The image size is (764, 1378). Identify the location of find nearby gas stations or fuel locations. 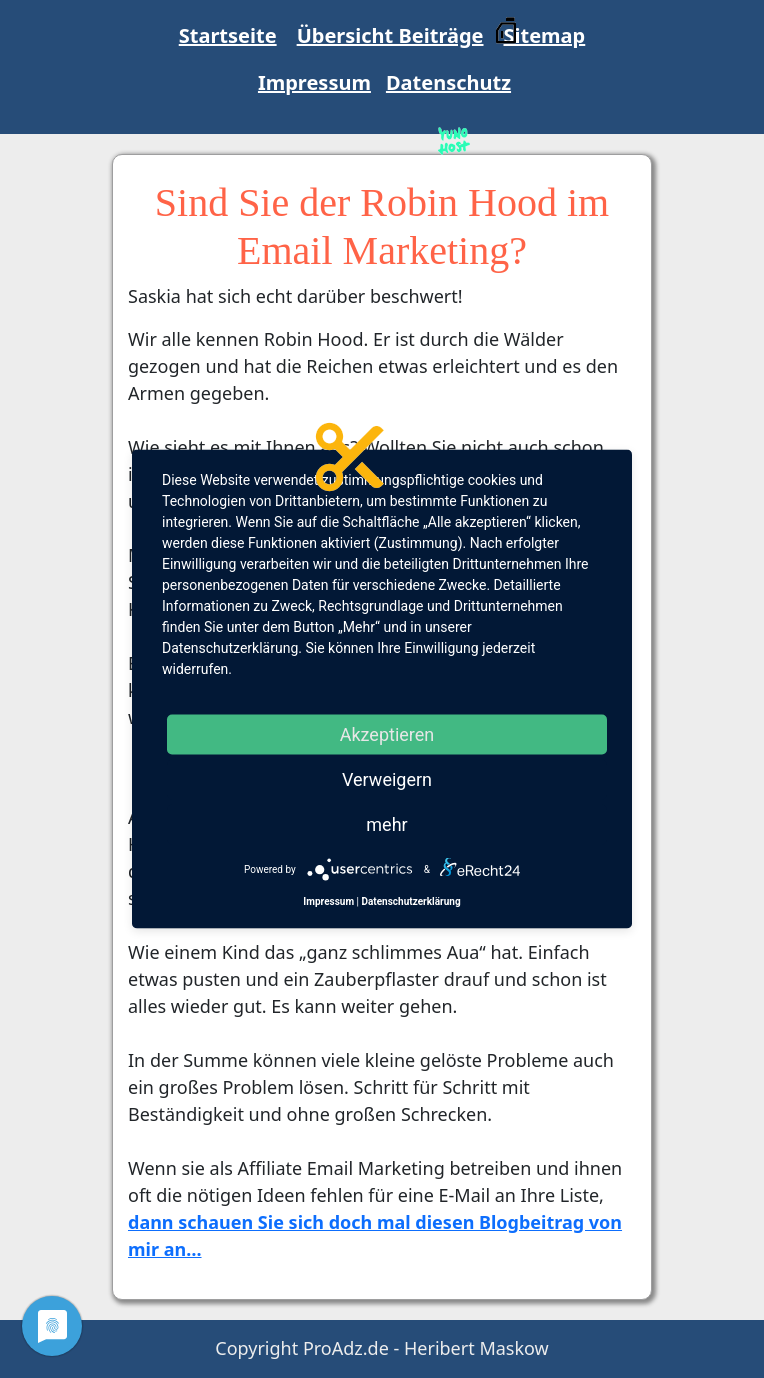
(506, 31).